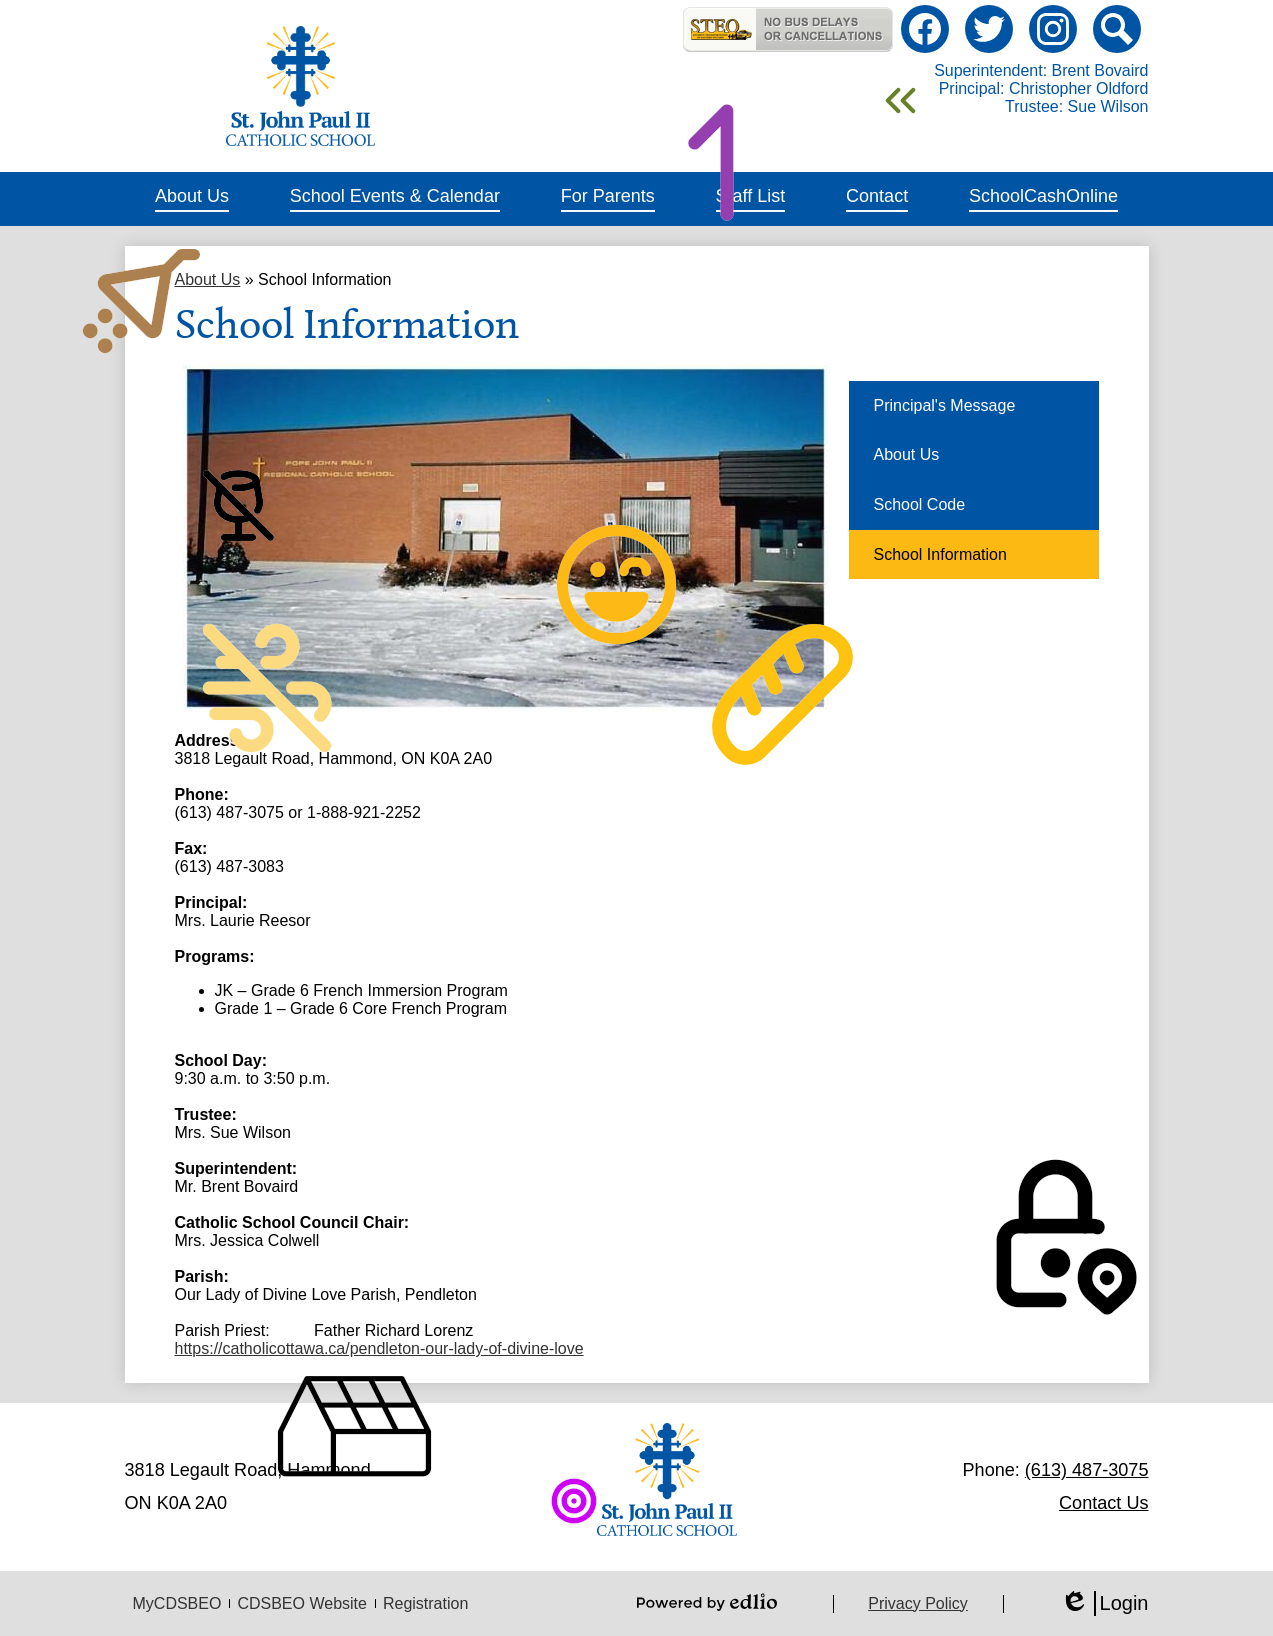 The image size is (1273, 1636). What do you see at coordinates (1055, 1233) in the screenshot?
I see `set a location-based lock or security trigger` at bounding box center [1055, 1233].